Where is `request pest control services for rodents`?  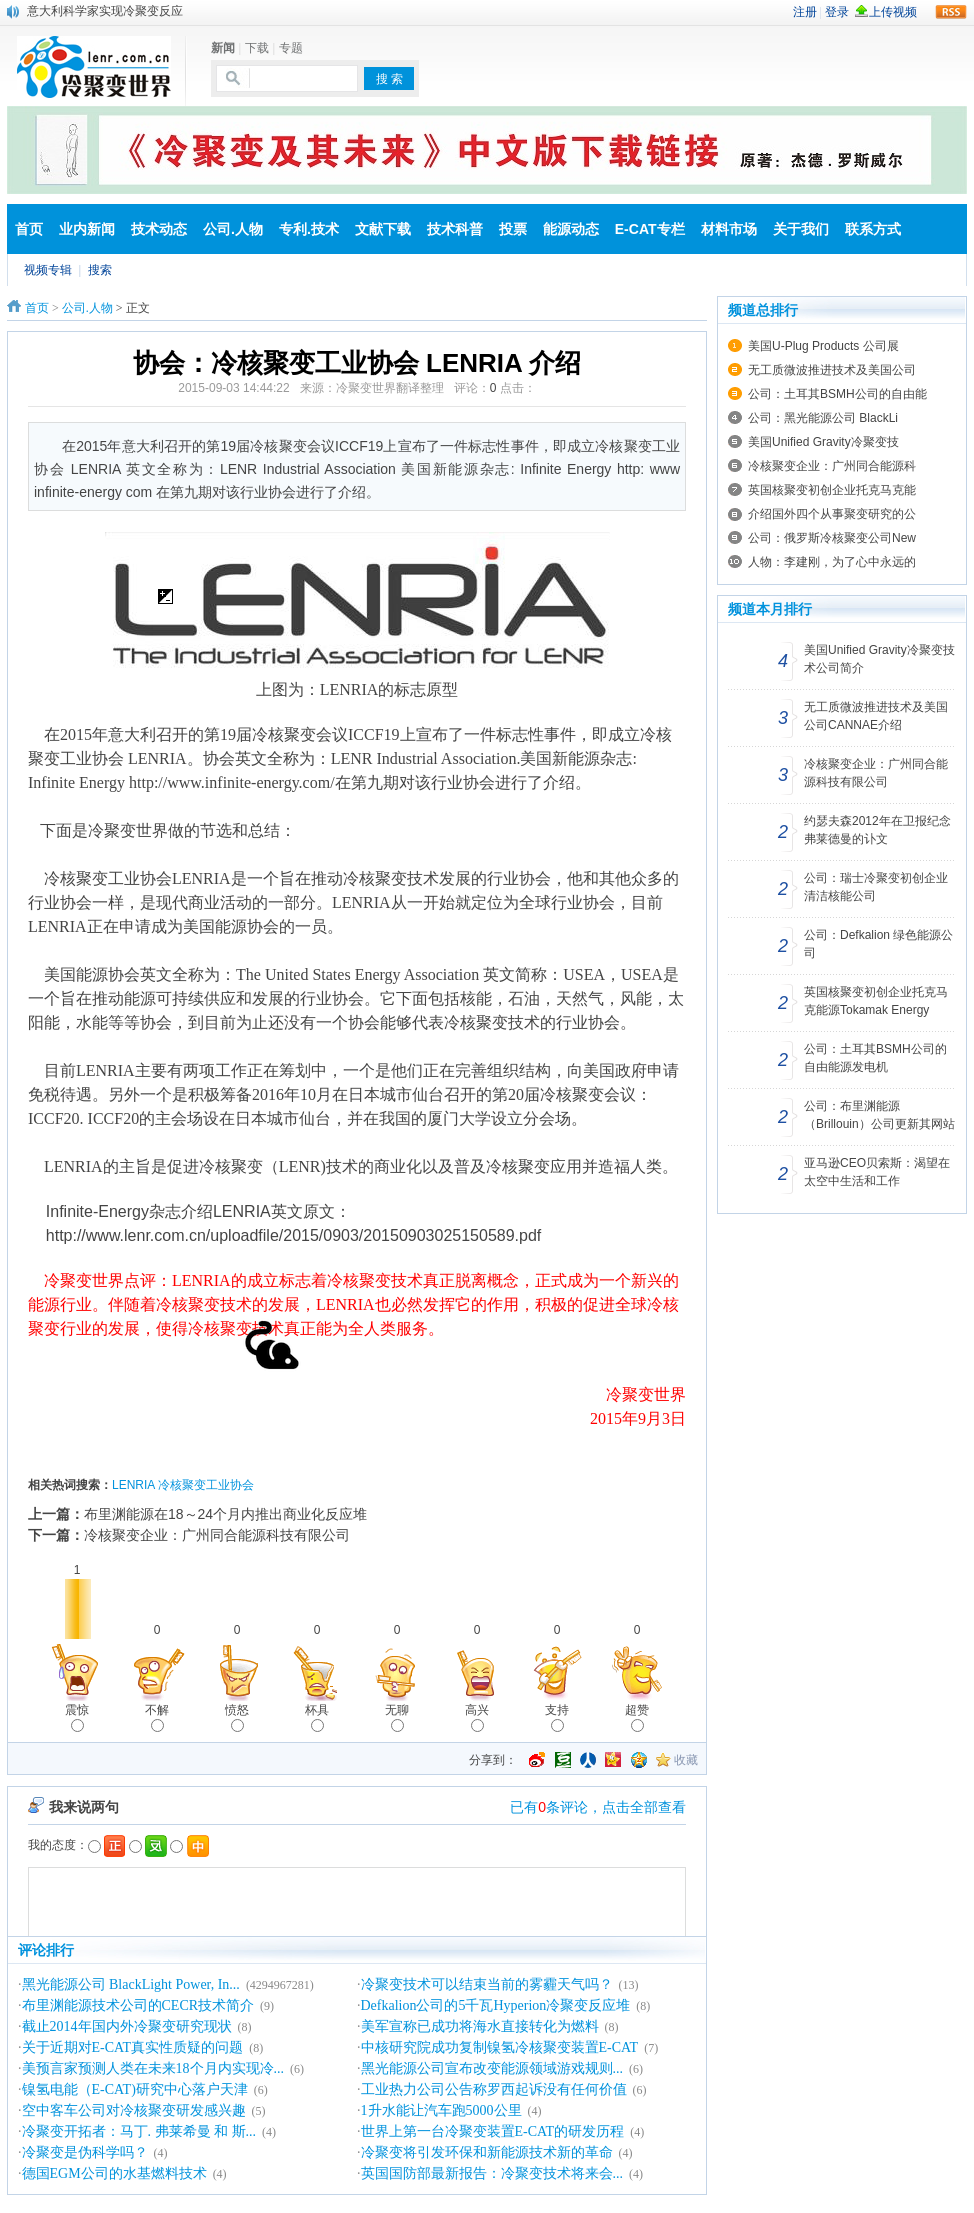 request pest control services for rodents is located at coordinates (272, 1345).